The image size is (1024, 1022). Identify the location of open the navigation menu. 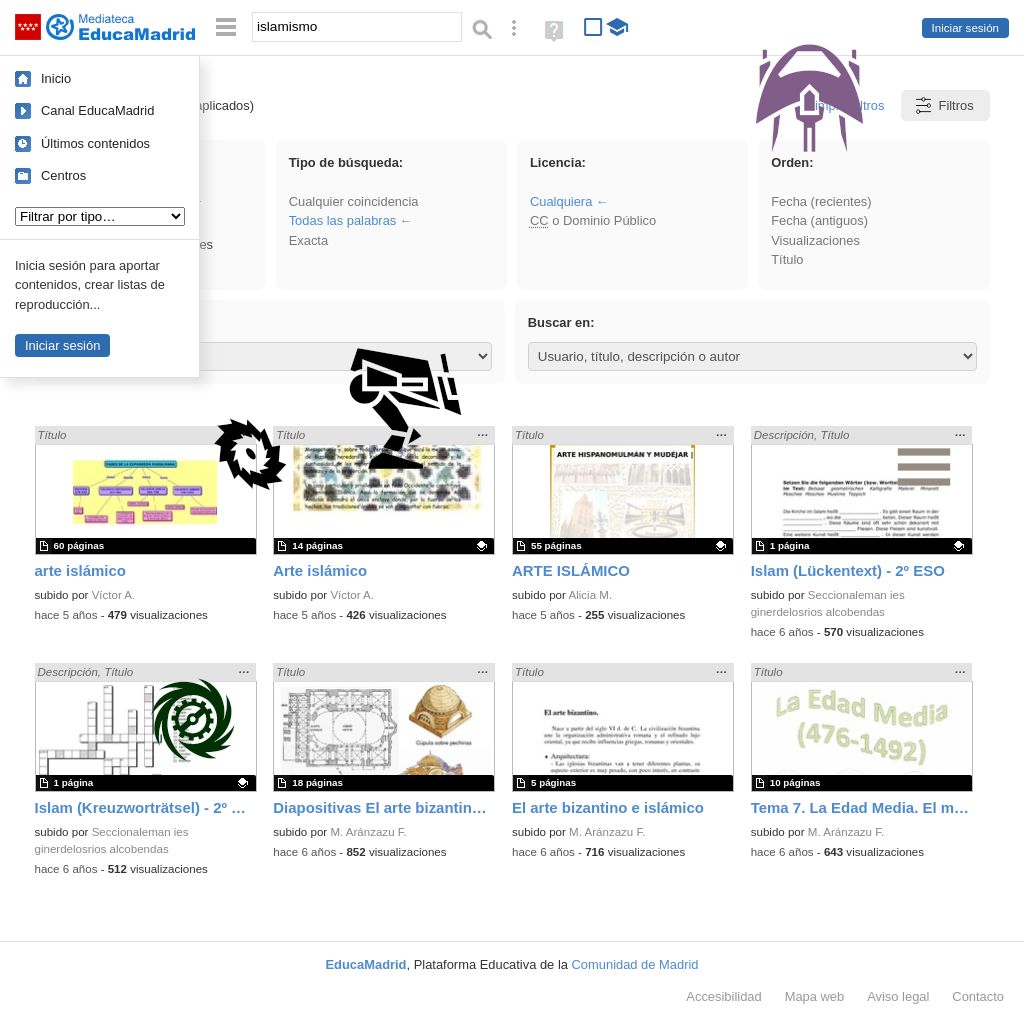
(924, 467).